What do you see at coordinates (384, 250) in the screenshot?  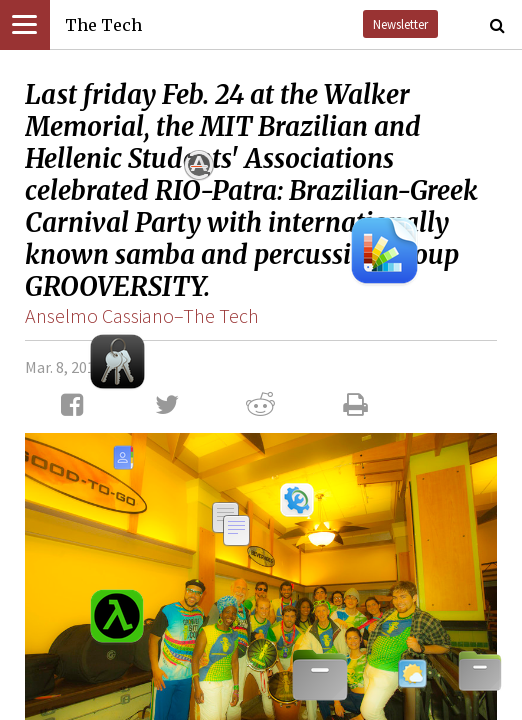 I see `open appearance and theme settings` at bounding box center [384, 250].